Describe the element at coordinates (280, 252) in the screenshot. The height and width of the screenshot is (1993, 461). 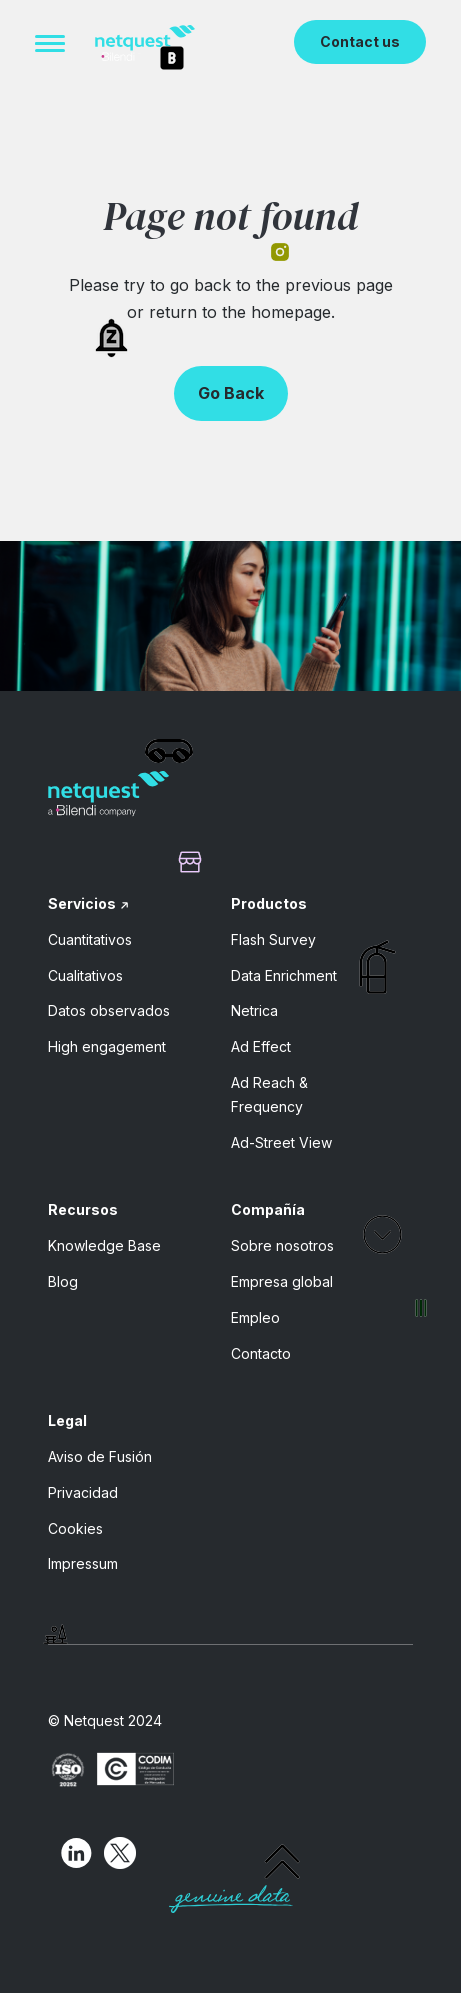
I see `open instagram app` at that location.